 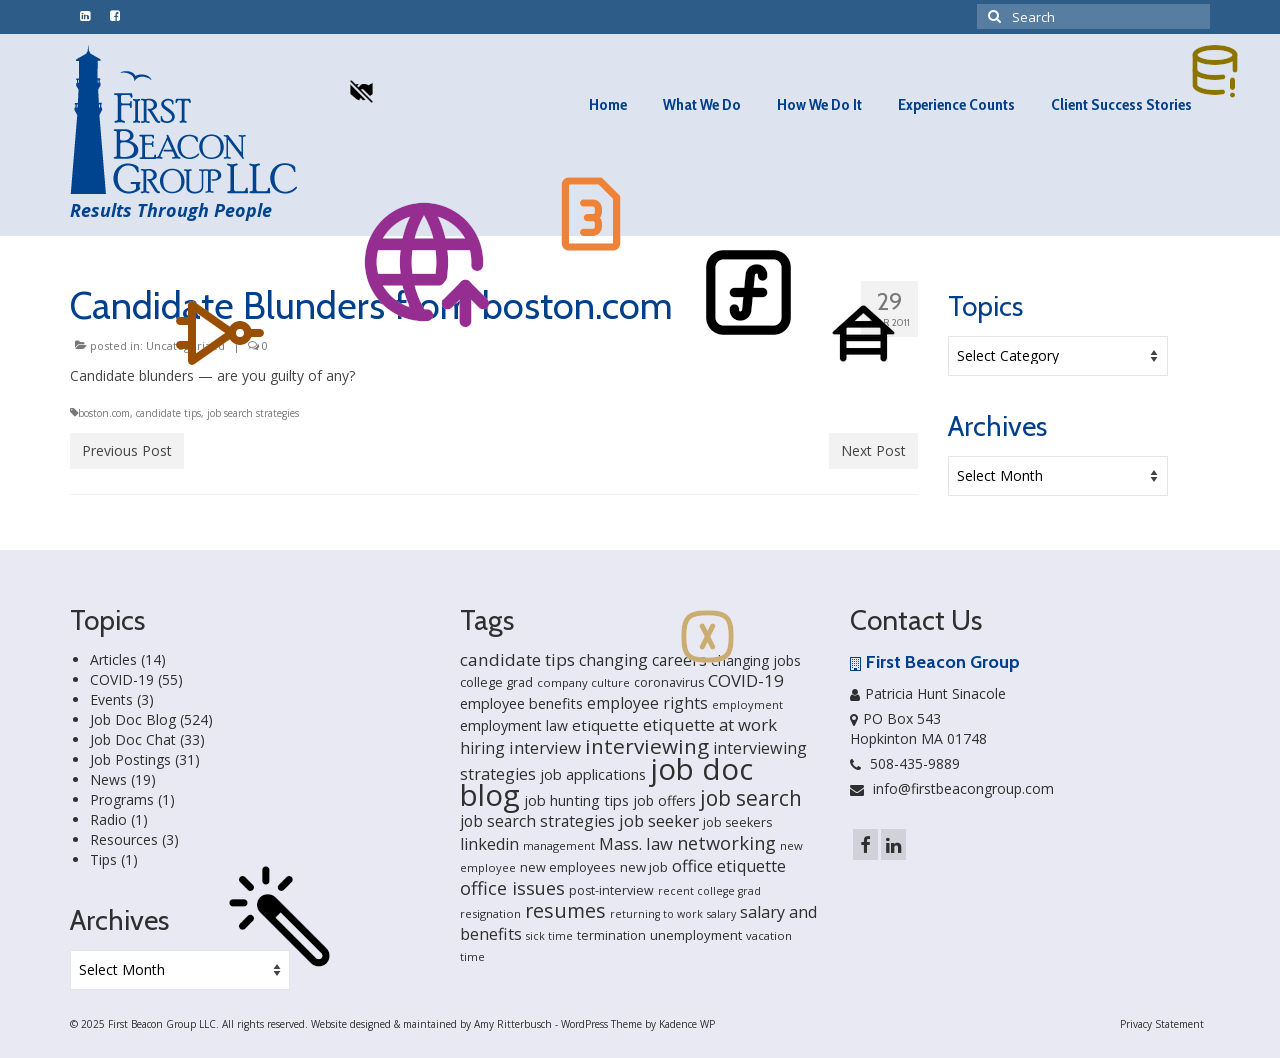 I want to click on apply auto-enhance or magic adjustments, so click(x=280, y=917).